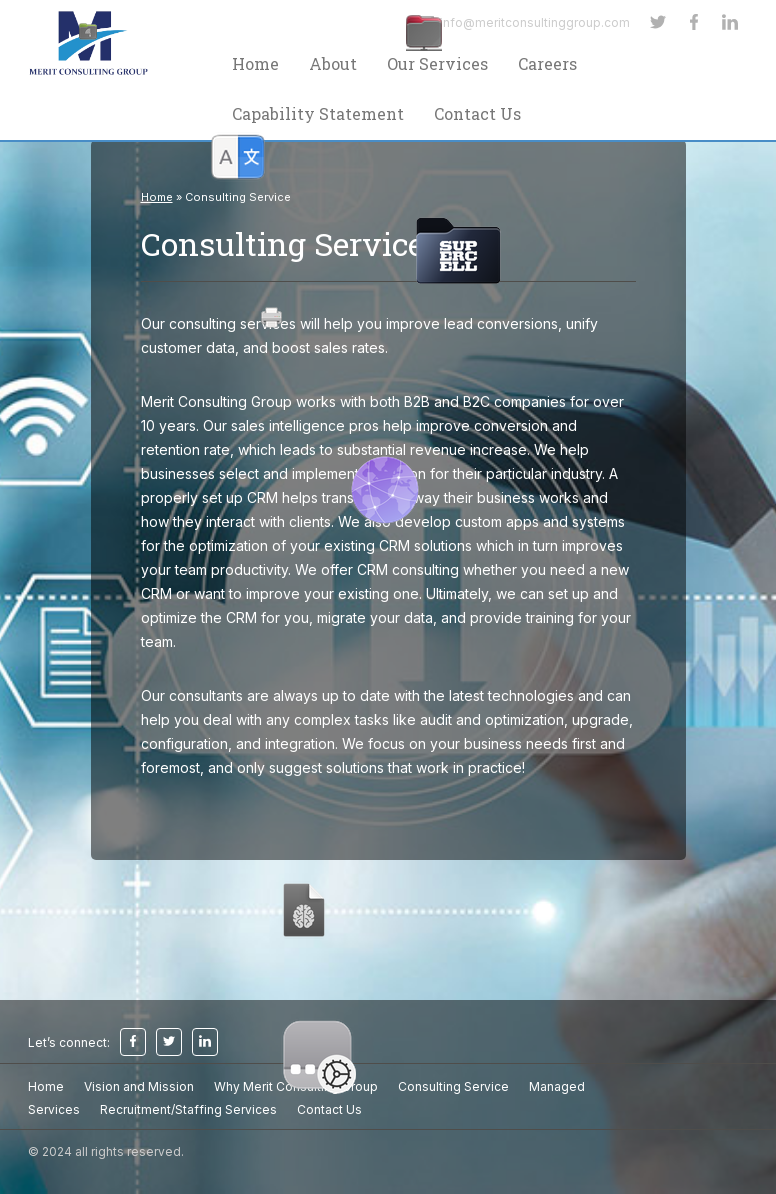  I want to click on configure xfce panel layout and profiles, so click(318, 1056).